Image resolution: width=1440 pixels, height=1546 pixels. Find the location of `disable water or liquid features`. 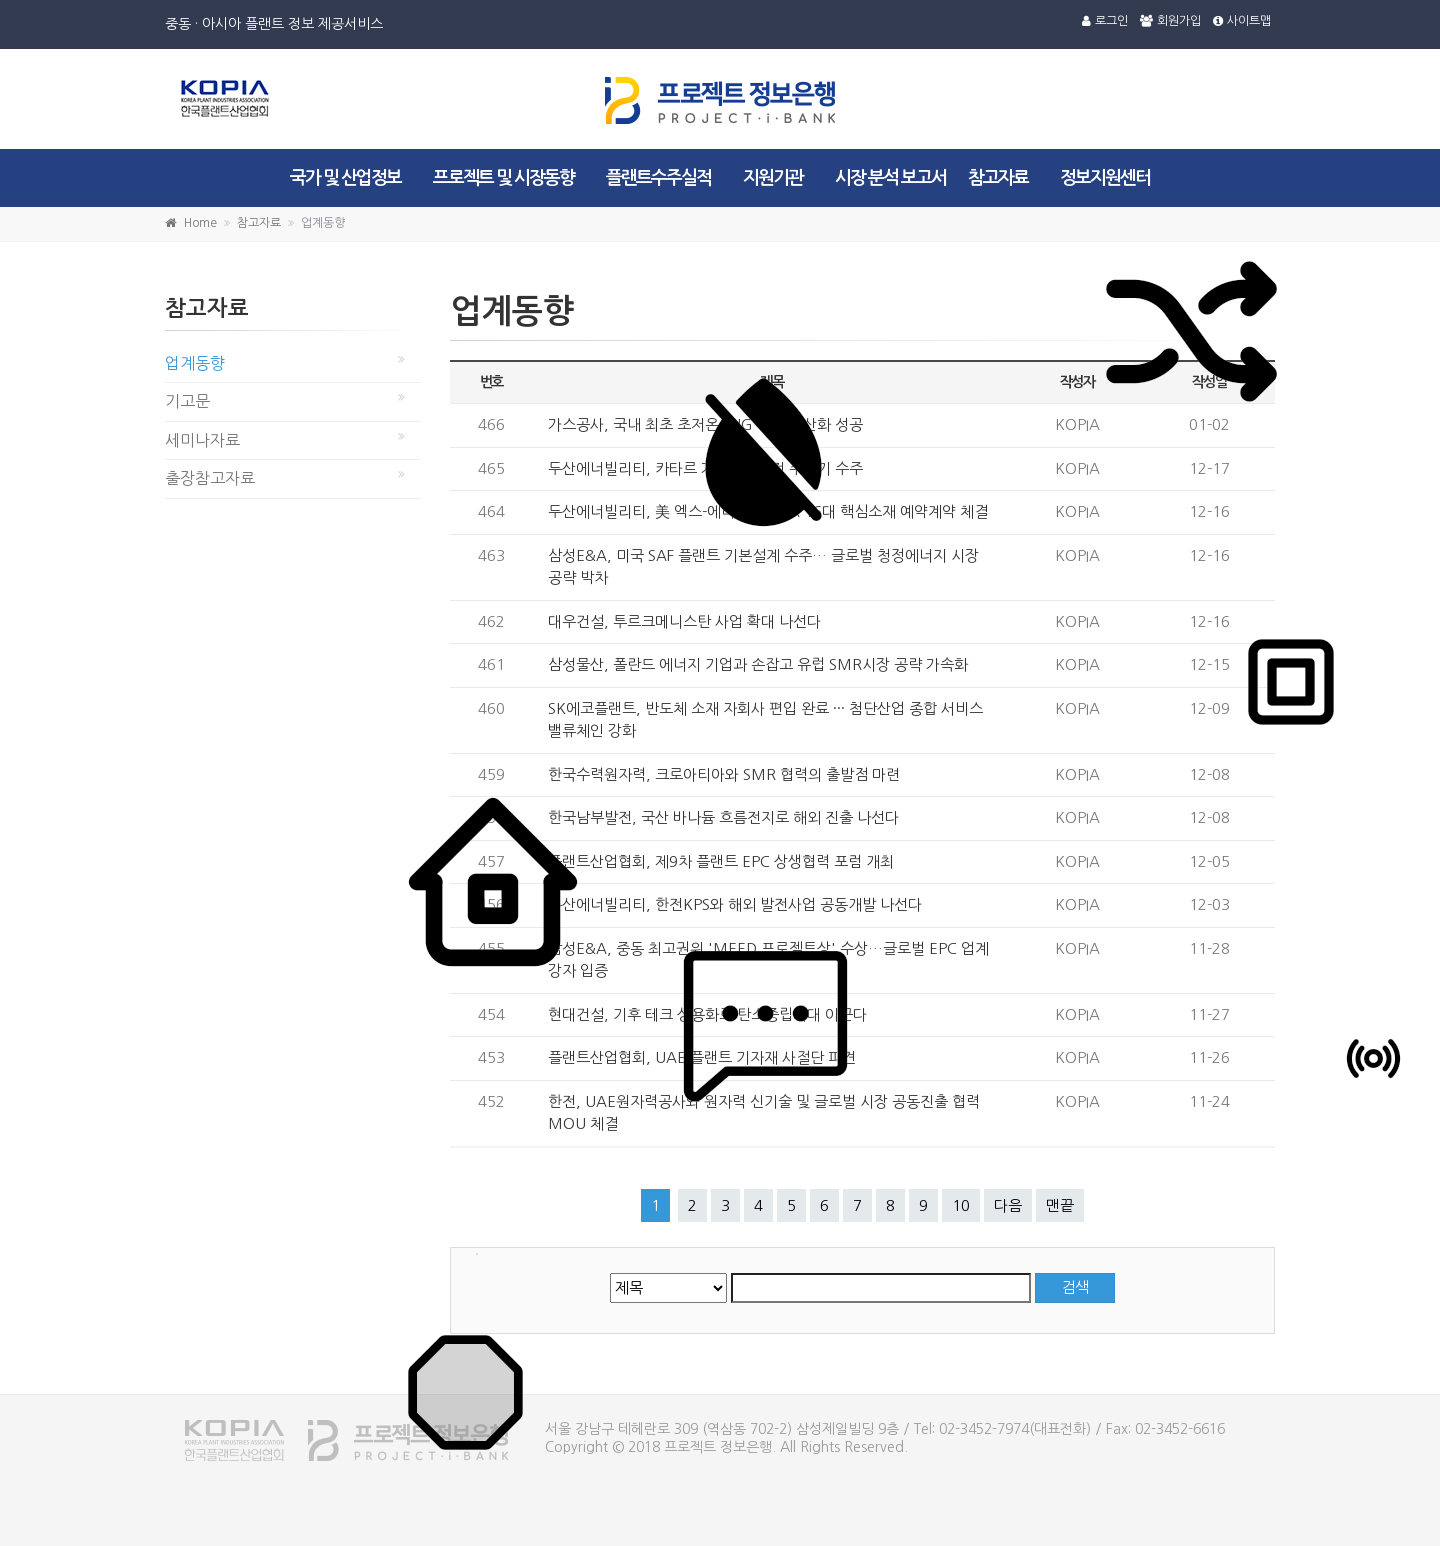

disable water or liquid features is located at coordinates (763, 457).